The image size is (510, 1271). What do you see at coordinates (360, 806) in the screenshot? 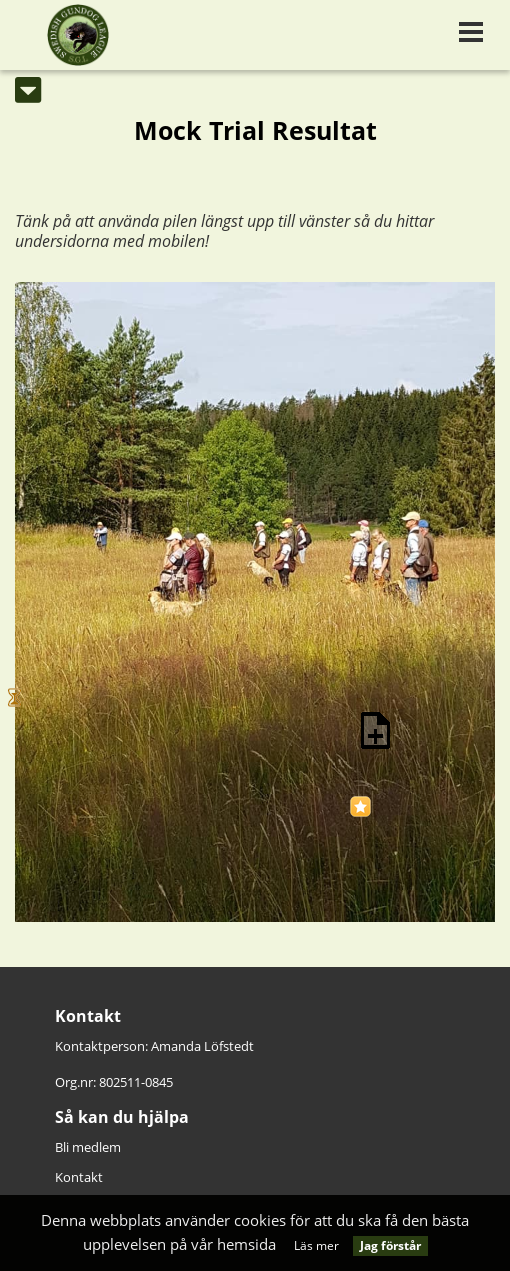
I see `view featured applications` at bounding box center [360, 806].